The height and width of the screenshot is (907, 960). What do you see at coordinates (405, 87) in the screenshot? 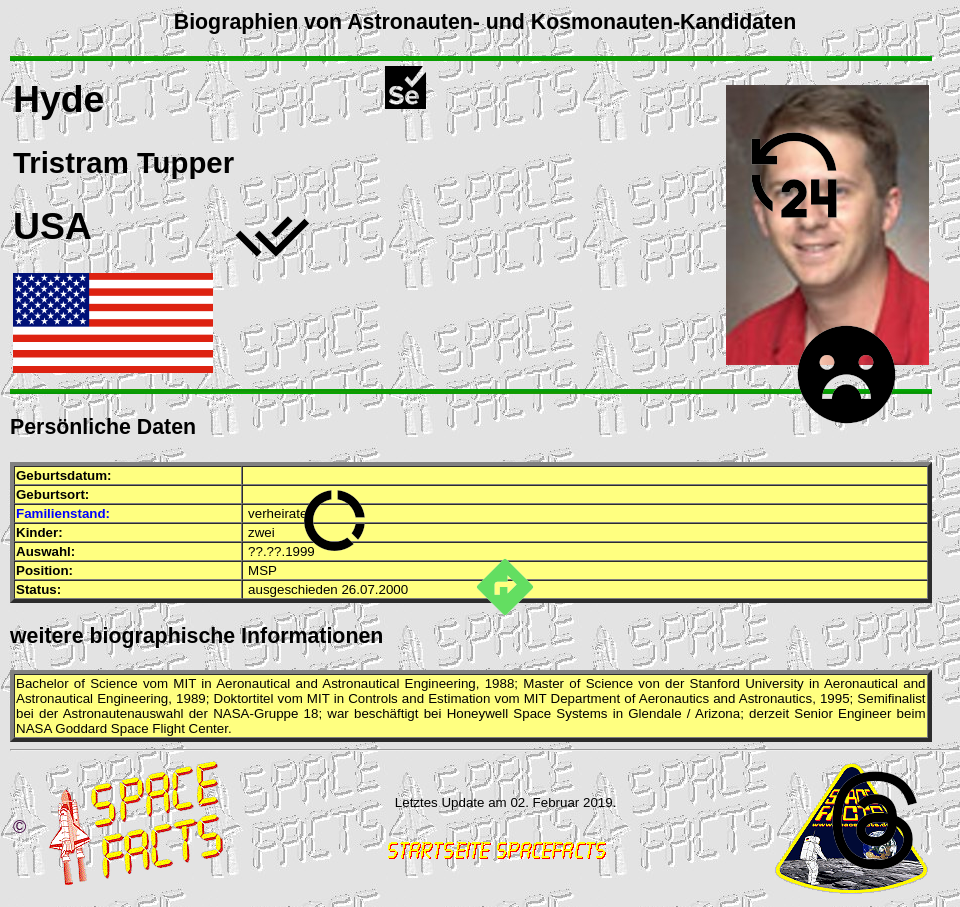
I see `selenium browser automation framework logo` at bounding box center [405, 87].